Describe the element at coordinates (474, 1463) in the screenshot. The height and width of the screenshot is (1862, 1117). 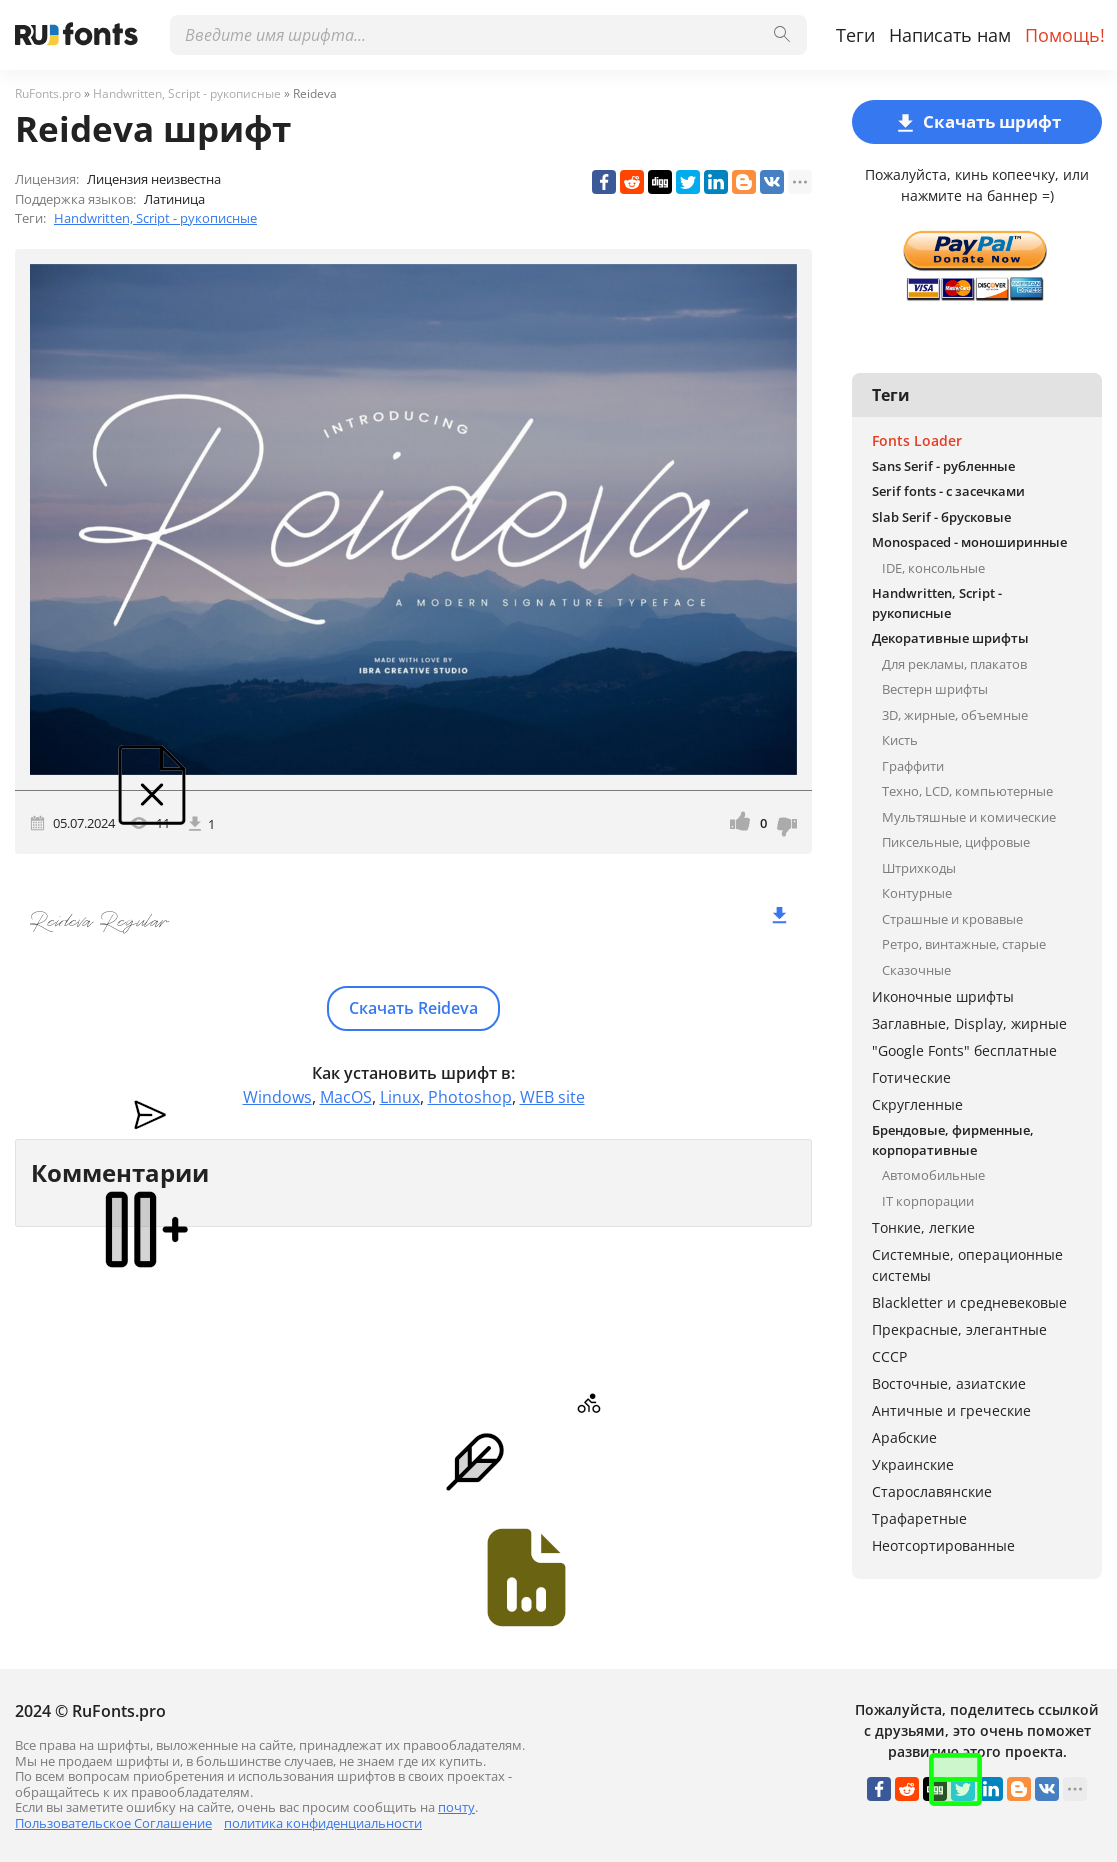
I see `compose a new message or note` at that location.